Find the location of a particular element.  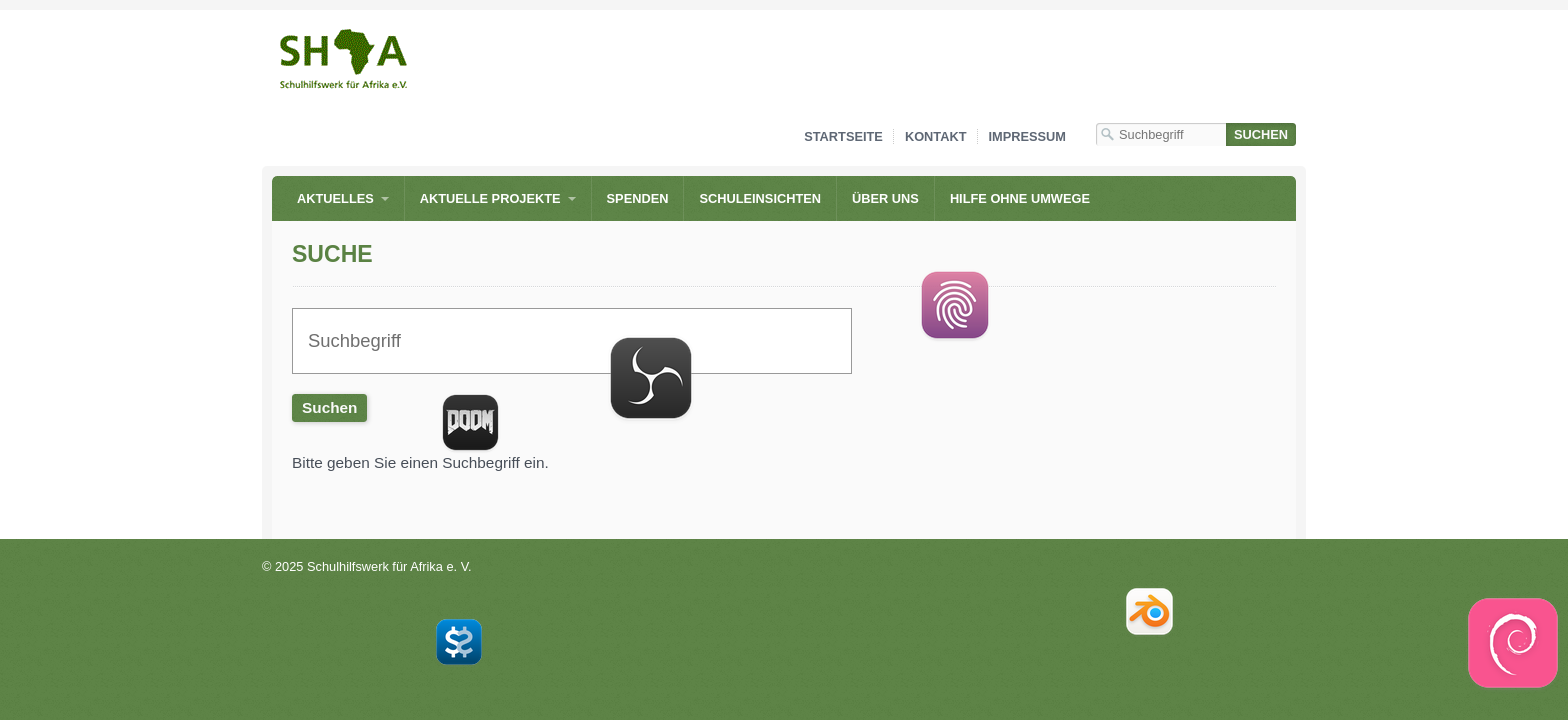

open fava, a web interface for beancount accounting is located at coordinates (459, 642).